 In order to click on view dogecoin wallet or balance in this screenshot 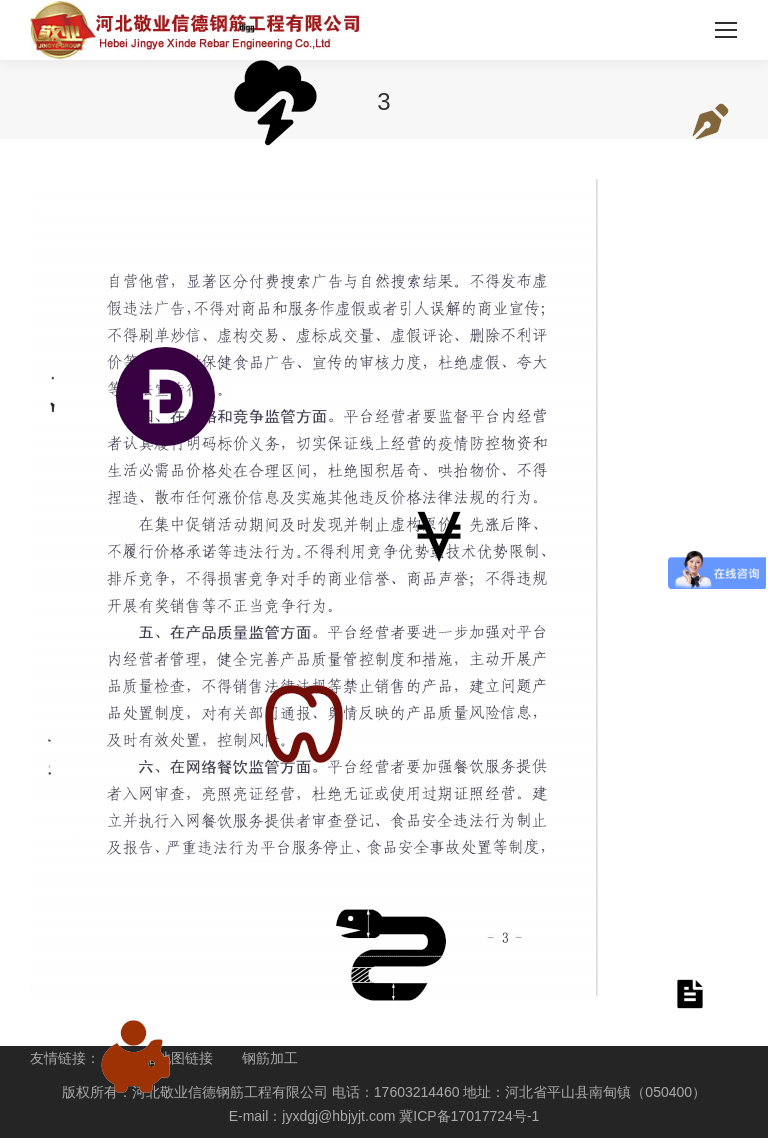, I will do `click(165, 396)`.